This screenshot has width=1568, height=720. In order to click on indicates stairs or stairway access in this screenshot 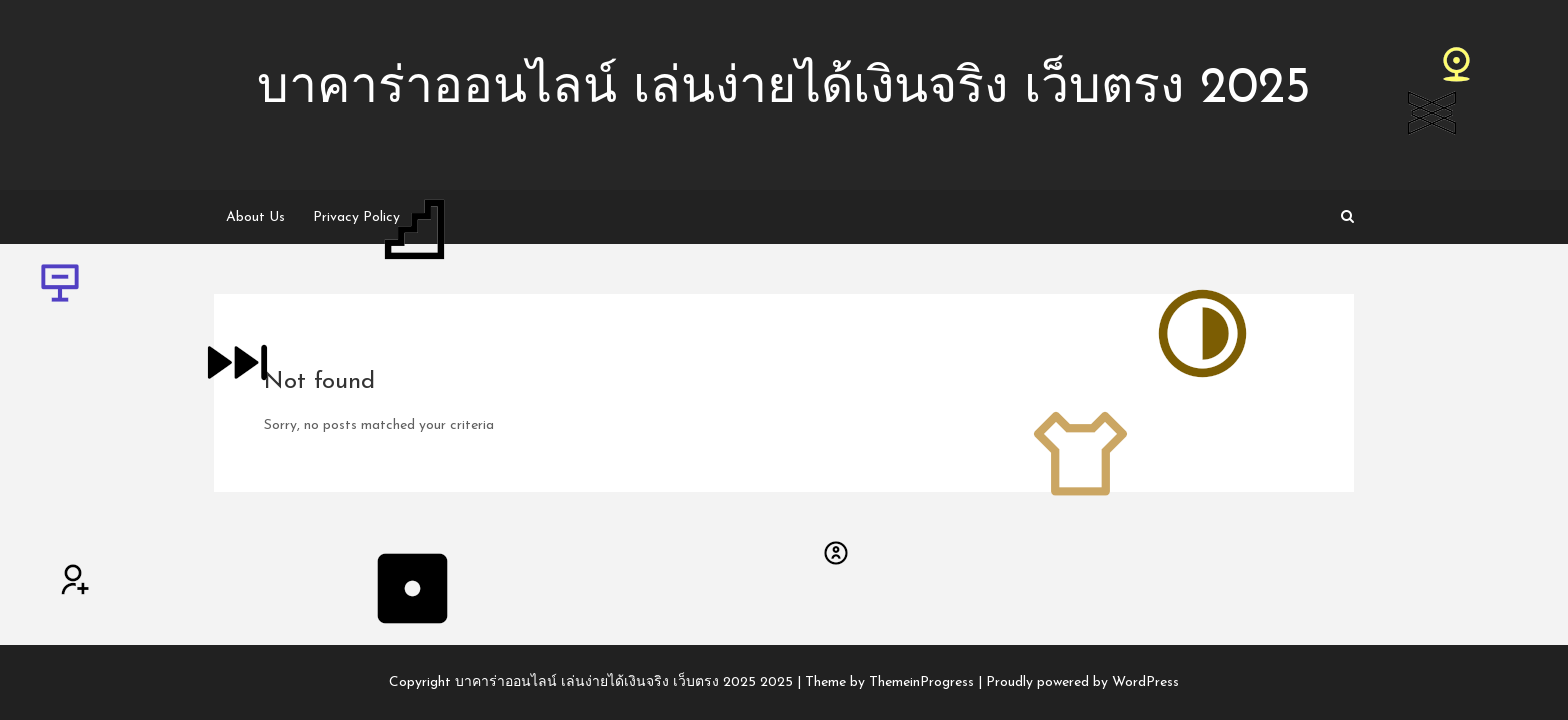, I will do `click(414, 229)`.